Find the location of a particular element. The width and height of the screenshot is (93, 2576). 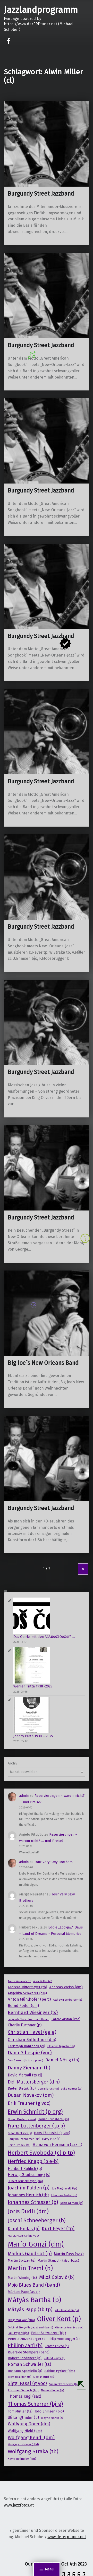

access AI or machine learning features is located at coordinates (34, 1305).